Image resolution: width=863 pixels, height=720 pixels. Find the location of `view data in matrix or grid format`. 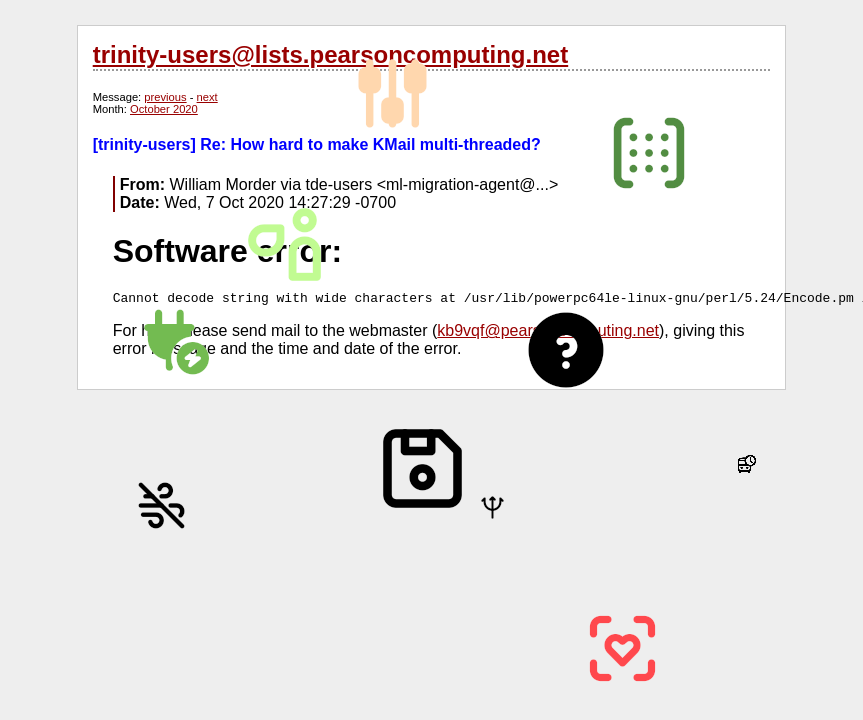

view data in matrix or grid format is located at coordinates (649, 153).